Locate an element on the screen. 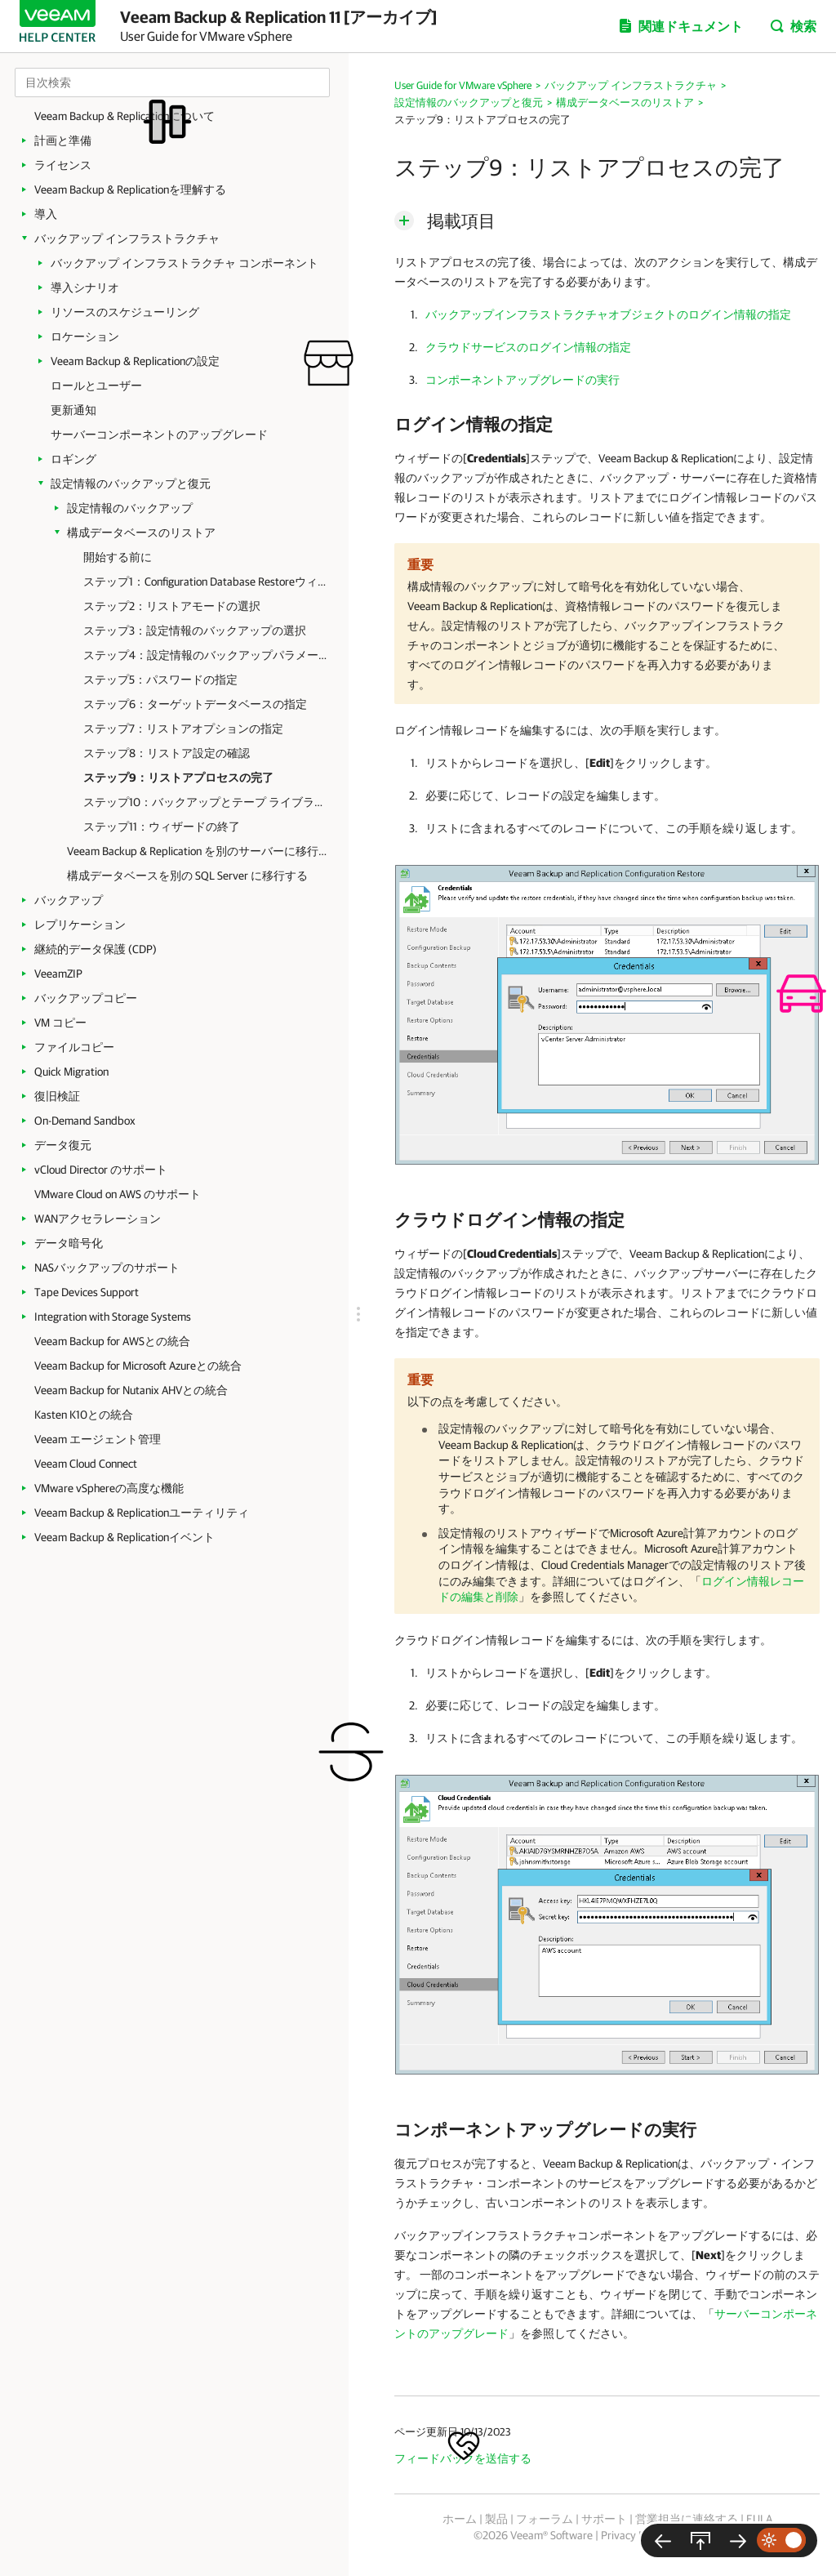 The width and height of the screenshot is (836, 2576). align objects to vertical center is located at coordinates (167, 122).